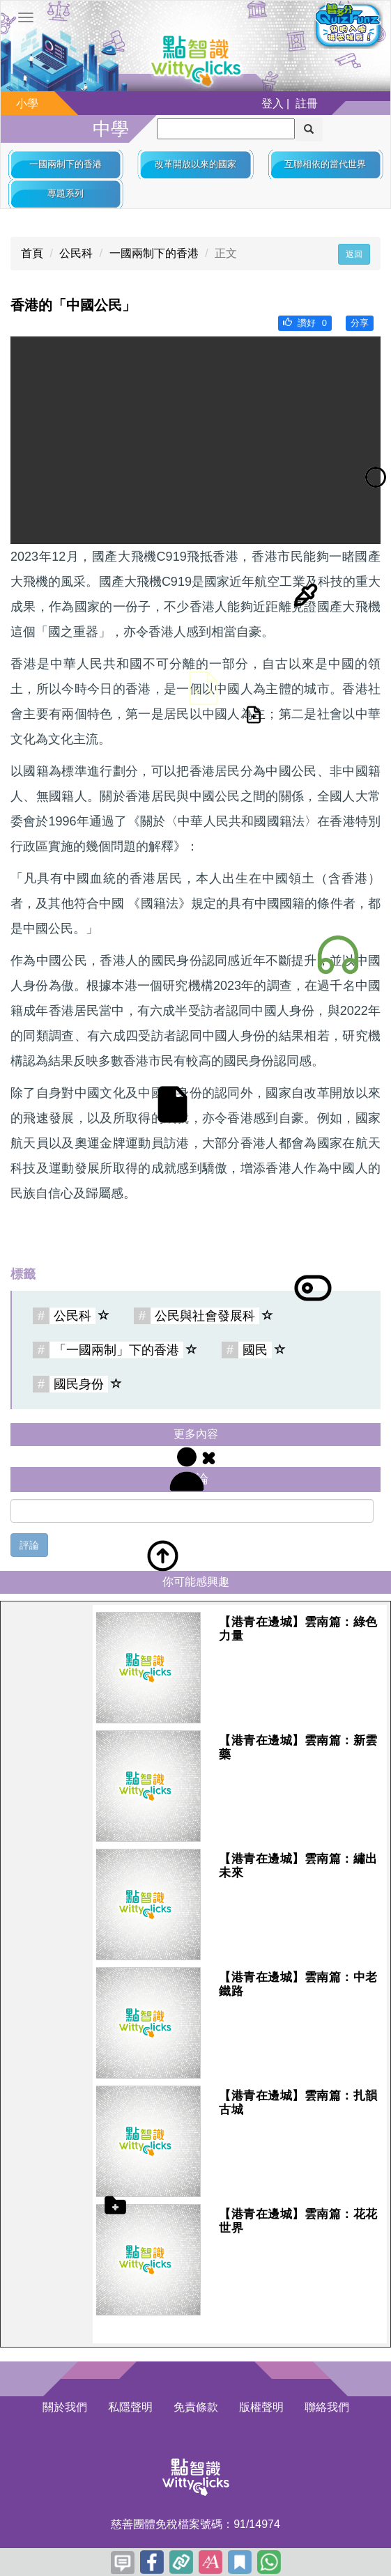 This screenshot has width=391, height=2576. I want to click on create a new file, so click(254, 715).